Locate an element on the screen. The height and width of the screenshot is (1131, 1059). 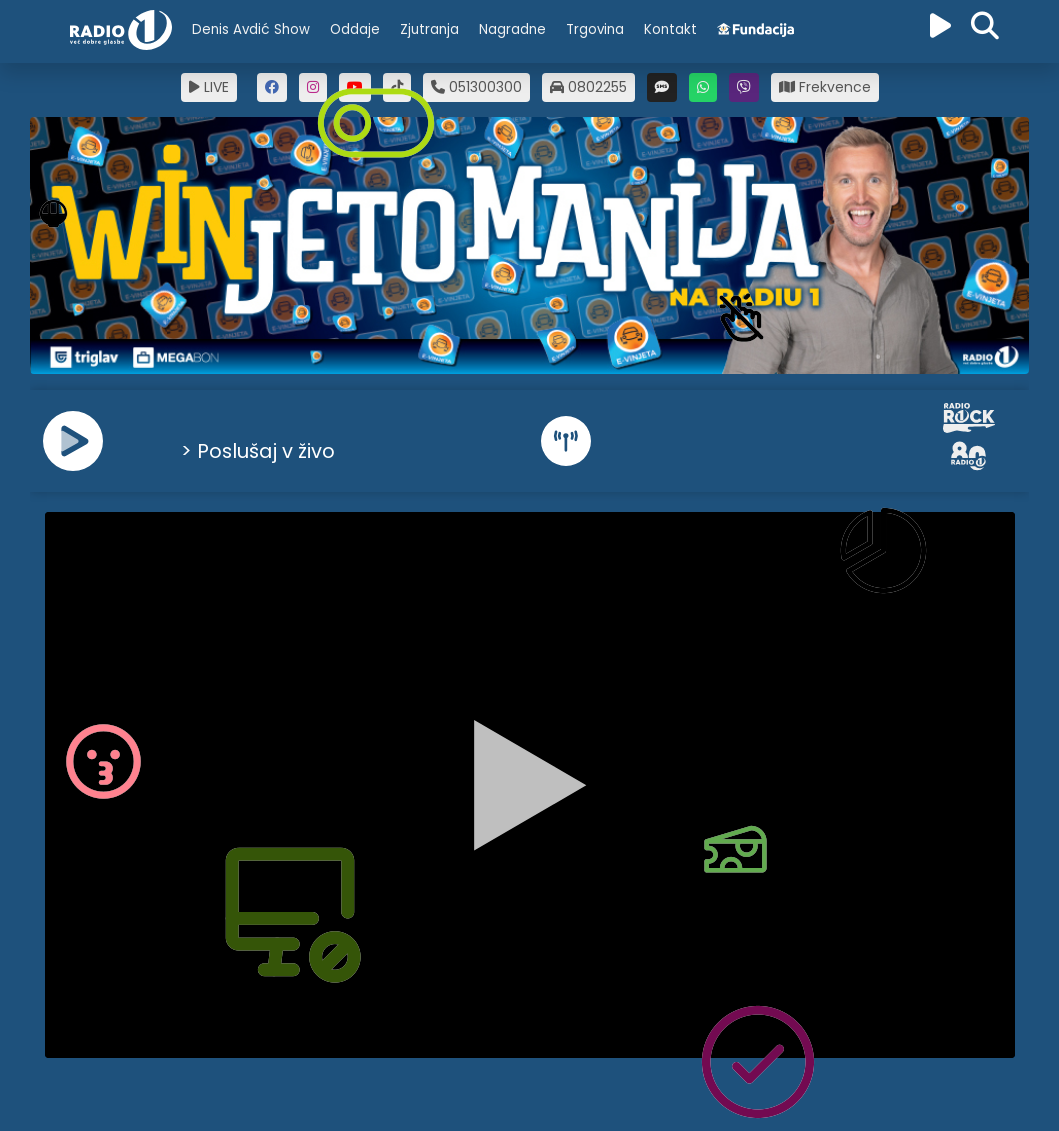
indicates a completed or successful action is located at coordinates (758, 1062).